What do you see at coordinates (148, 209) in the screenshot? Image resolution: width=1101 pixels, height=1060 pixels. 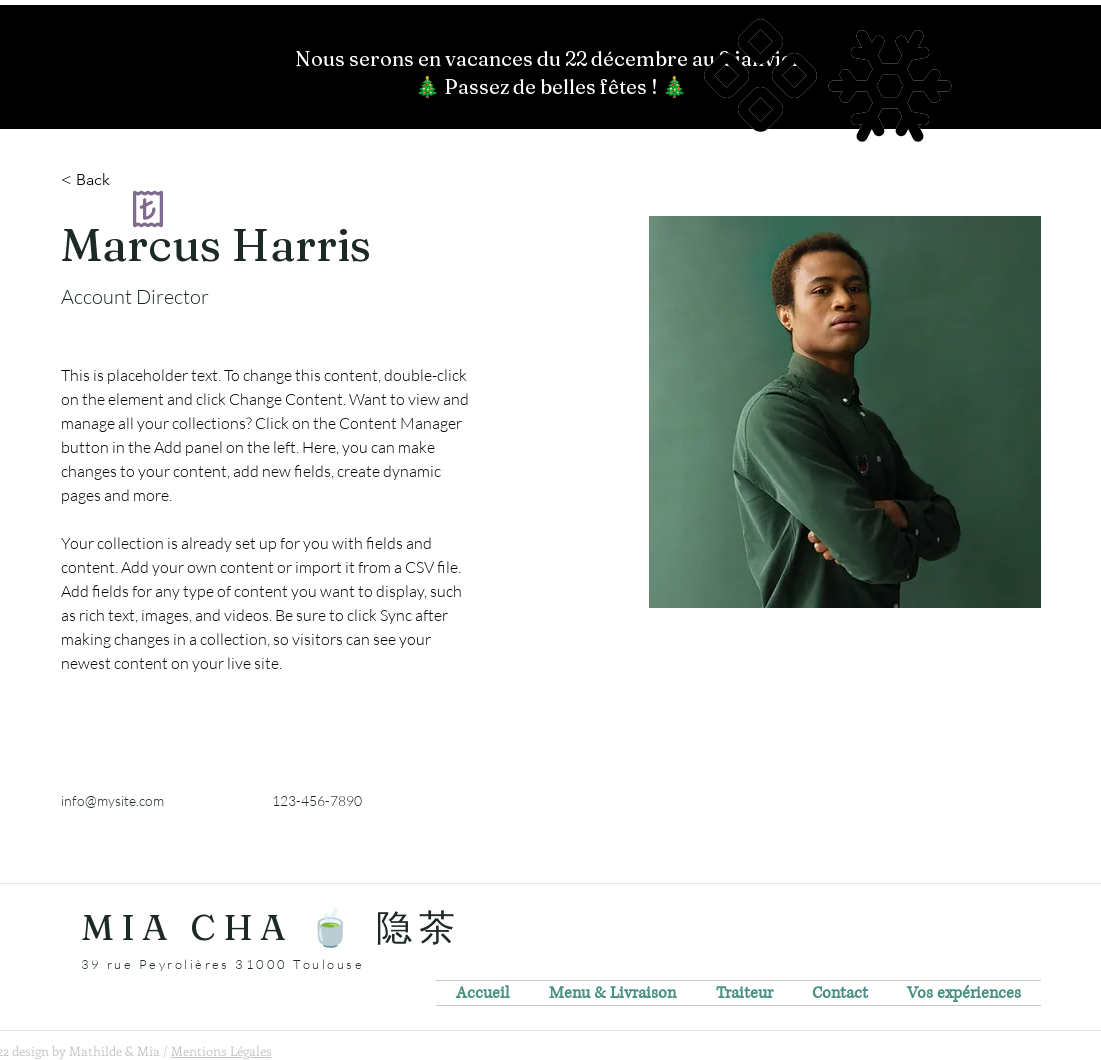 I see `view receipt or transaction in turkish lira` at bounding box center [148, 209].